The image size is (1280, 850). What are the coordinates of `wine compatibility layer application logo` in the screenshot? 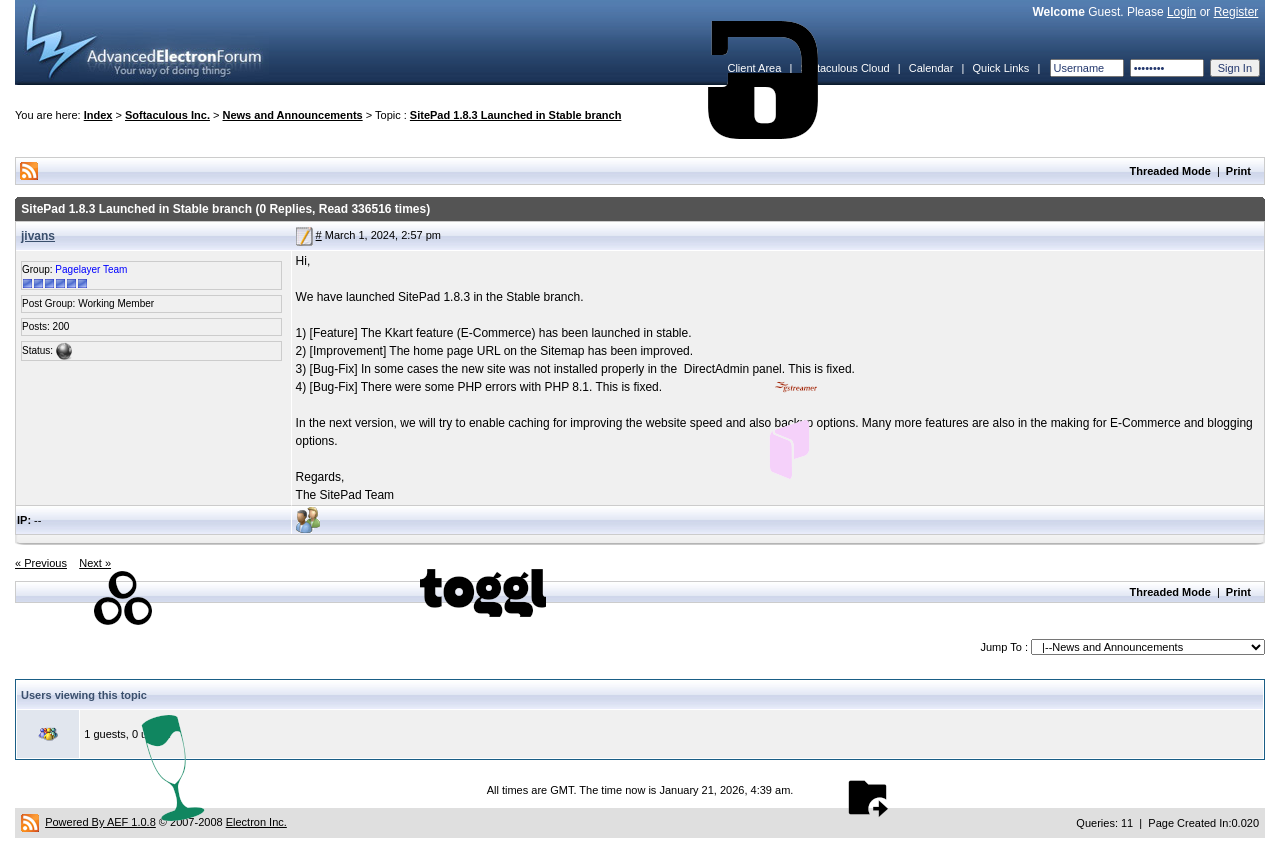 It's located at (173, 768).